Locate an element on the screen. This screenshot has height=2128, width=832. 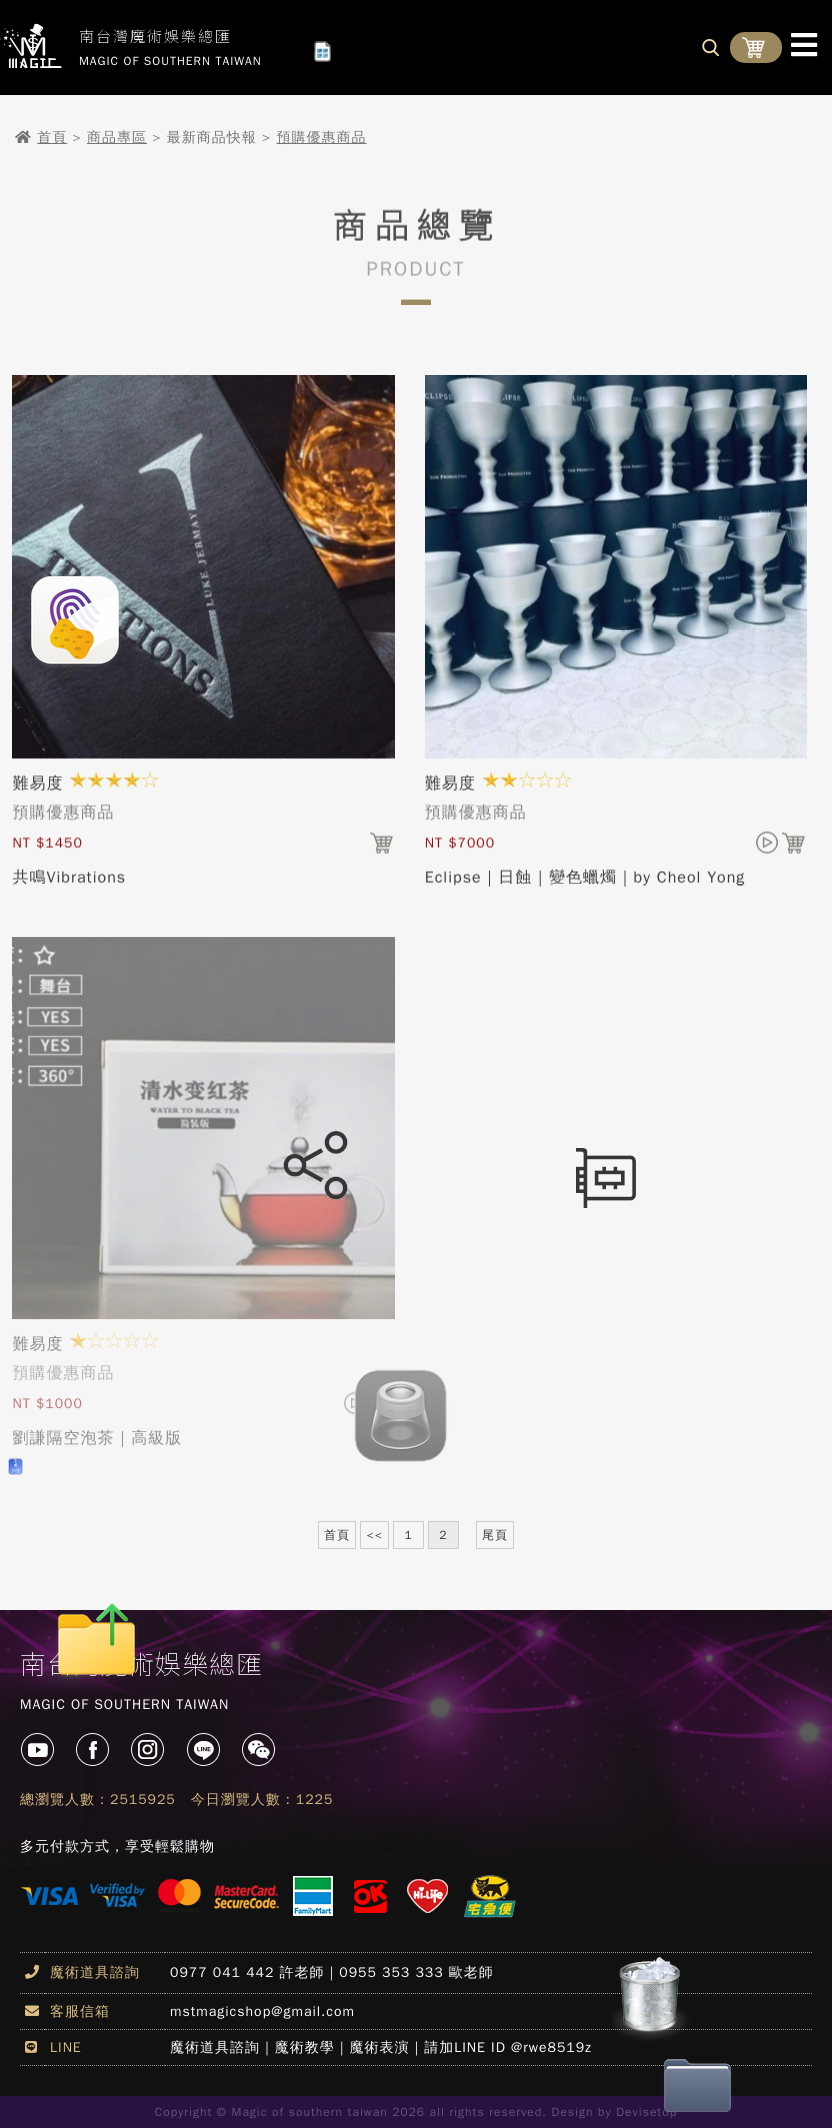
upload files to a location-based folder is located at coordinates (96, 1646).